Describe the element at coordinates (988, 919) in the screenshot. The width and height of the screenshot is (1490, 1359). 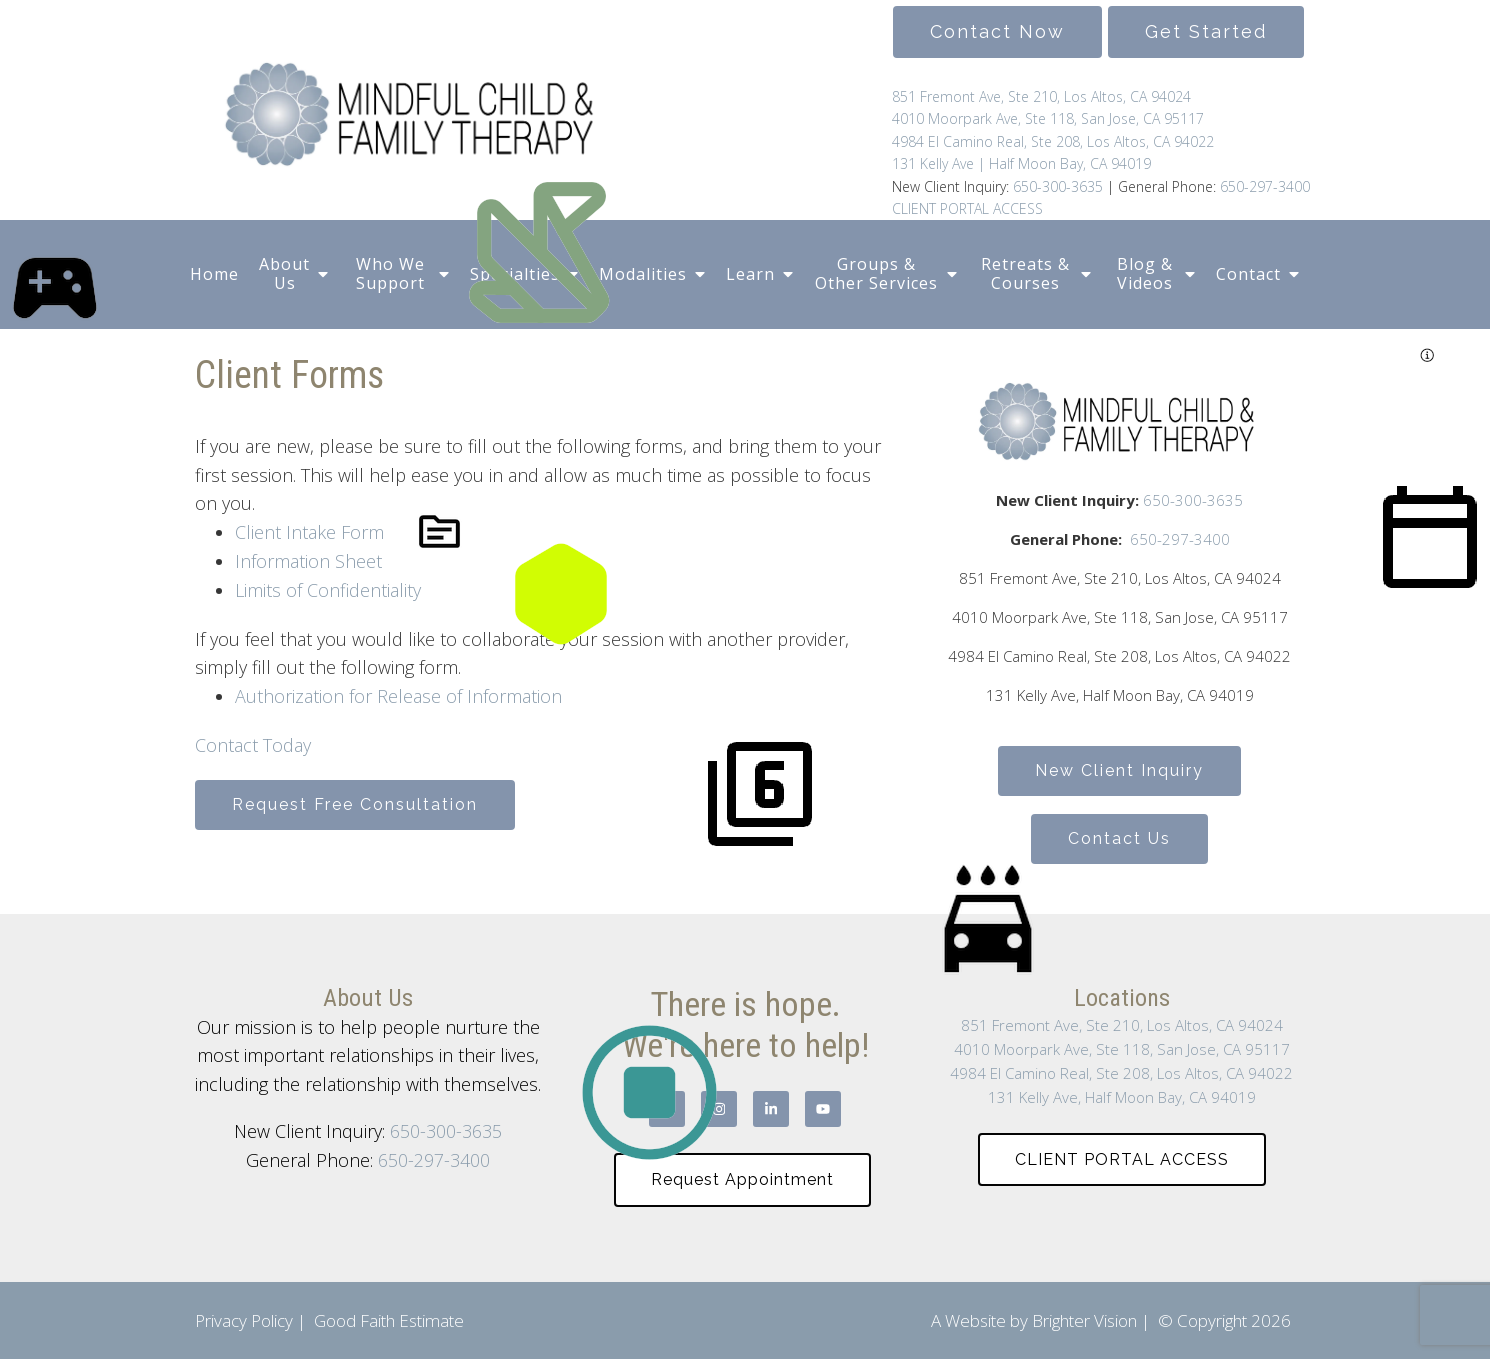
I see `find nearby car wash locations` at that location.